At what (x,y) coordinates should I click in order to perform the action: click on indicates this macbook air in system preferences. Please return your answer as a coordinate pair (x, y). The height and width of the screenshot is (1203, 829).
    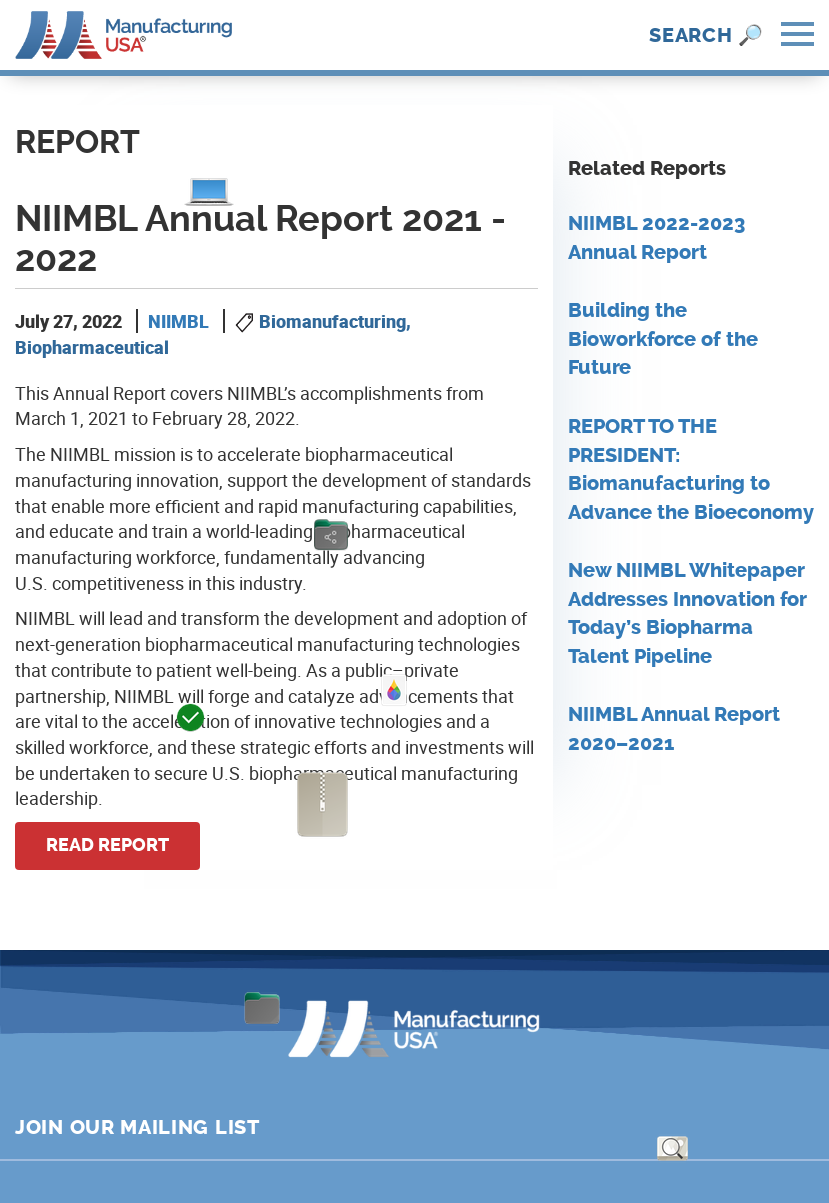
    Looking at the image, I should click on (209, 188).